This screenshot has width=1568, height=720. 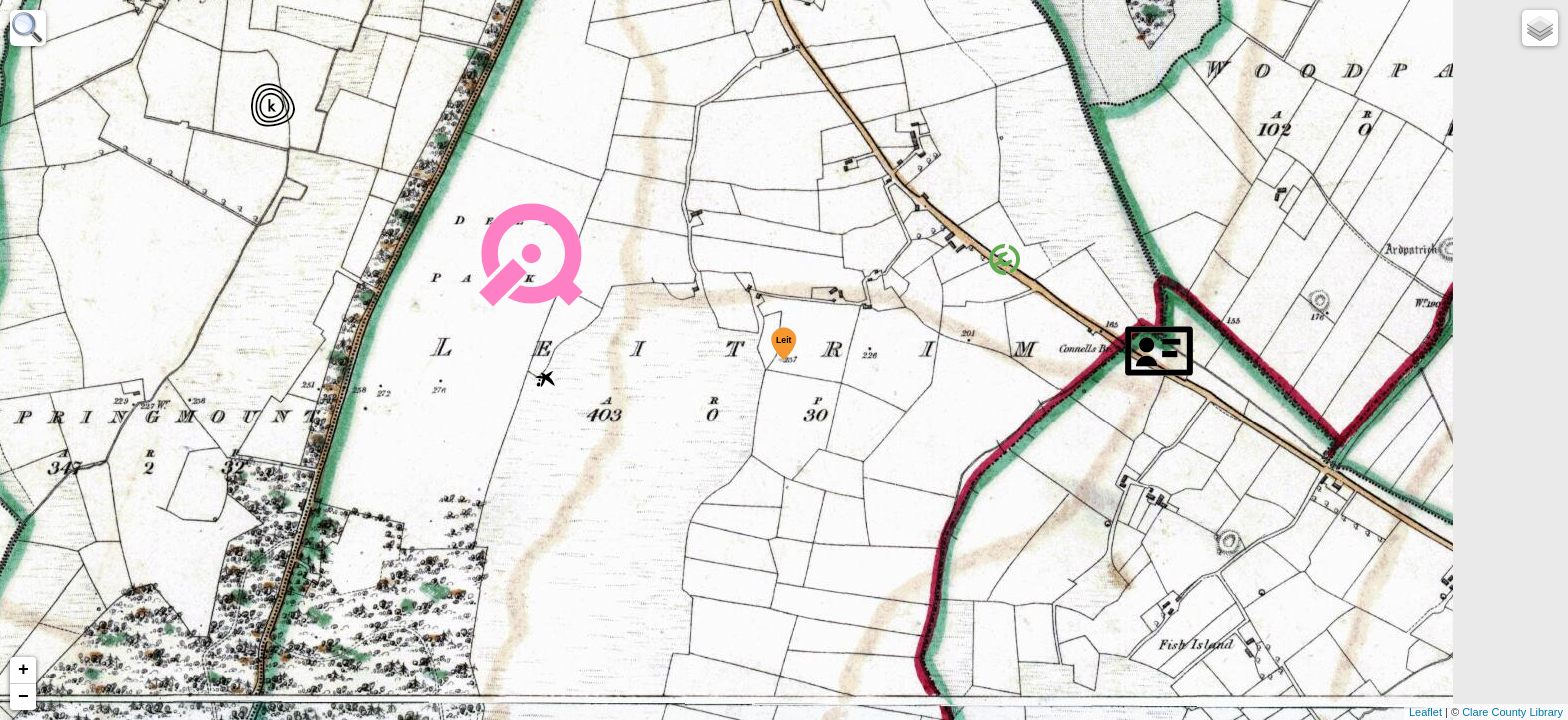 What do you see at coordinates (531, 255) in the screenshot?
I see `ManageIQ cloud management platform logo` at bounding box center [531, 255].